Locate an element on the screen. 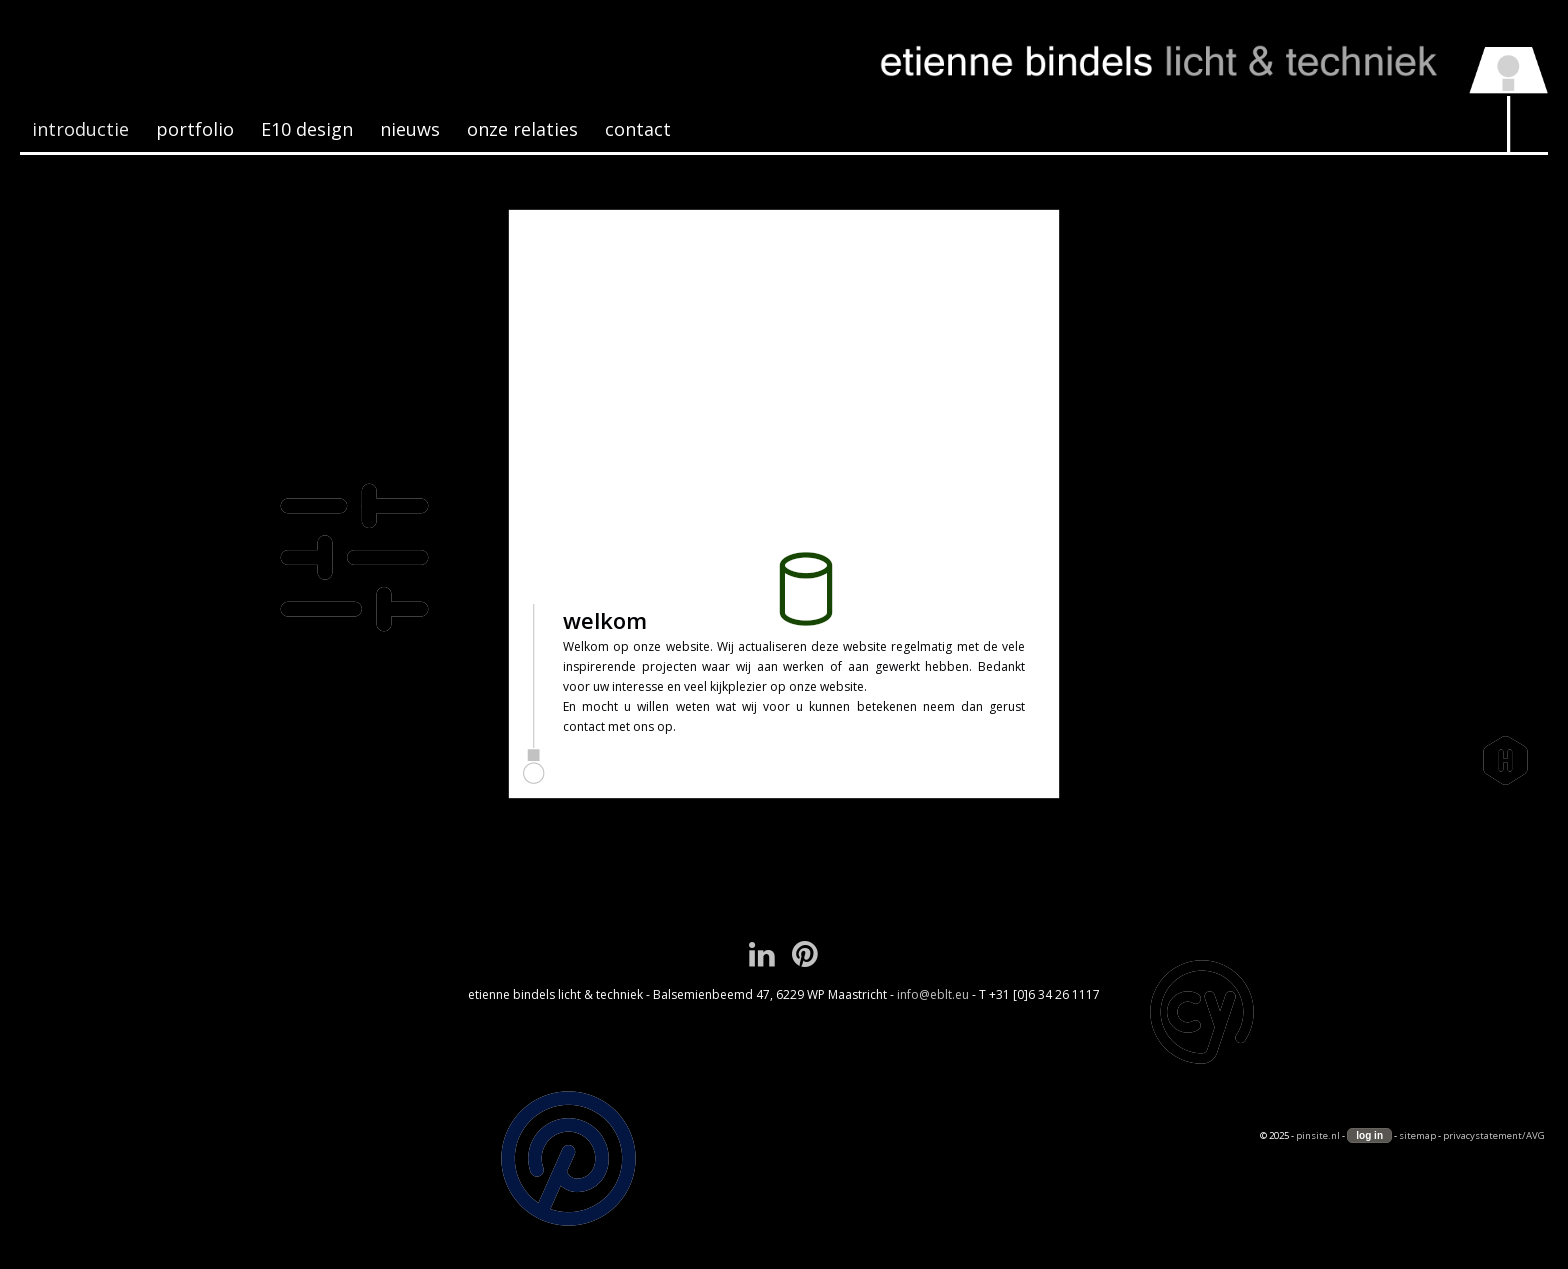  share to Pinterest is located at coordinates (568, 1158).